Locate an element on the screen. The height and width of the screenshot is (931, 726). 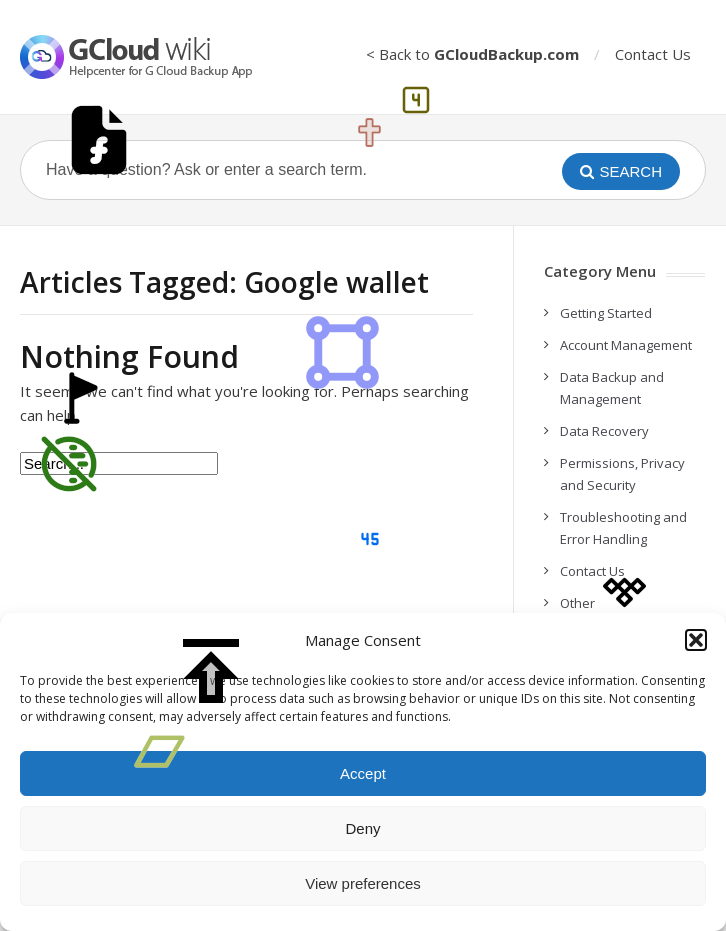
open tidal music streaming app is located at coordinates (624, 591).